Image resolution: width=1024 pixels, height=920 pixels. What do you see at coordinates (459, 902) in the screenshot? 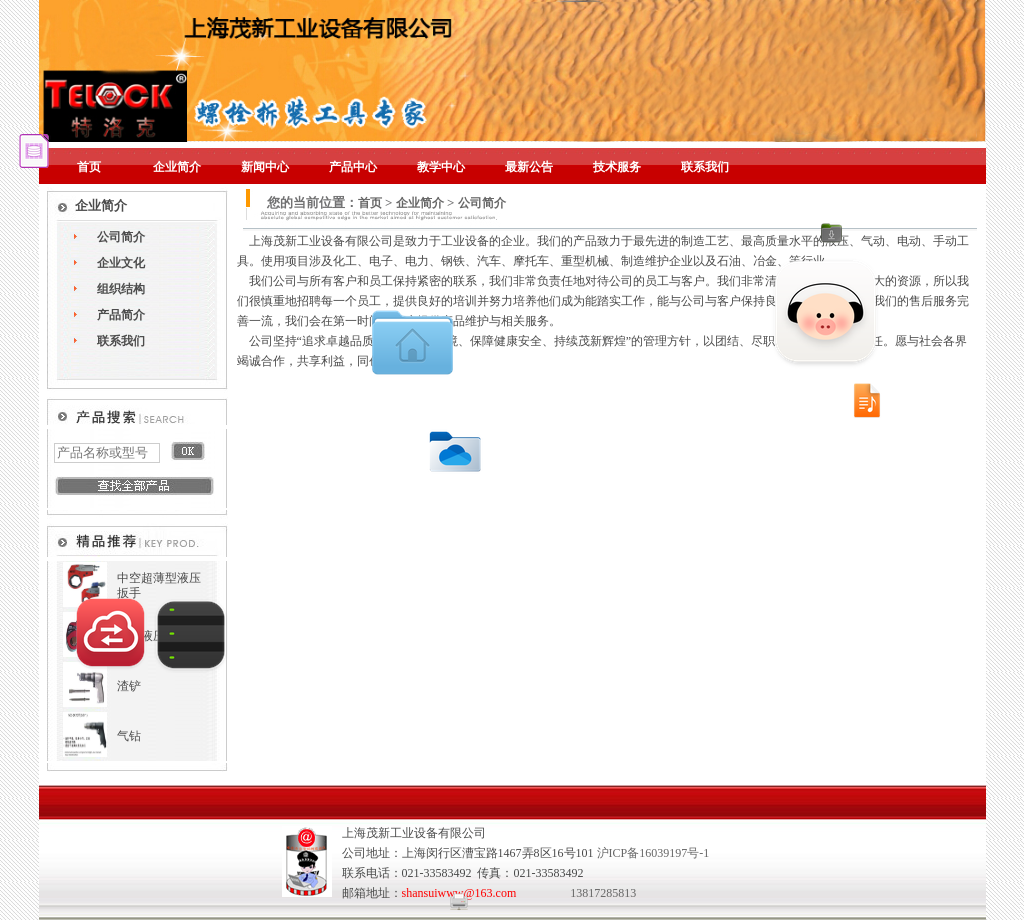
I see `connect to a network printer` at bounding box center [459, 902].